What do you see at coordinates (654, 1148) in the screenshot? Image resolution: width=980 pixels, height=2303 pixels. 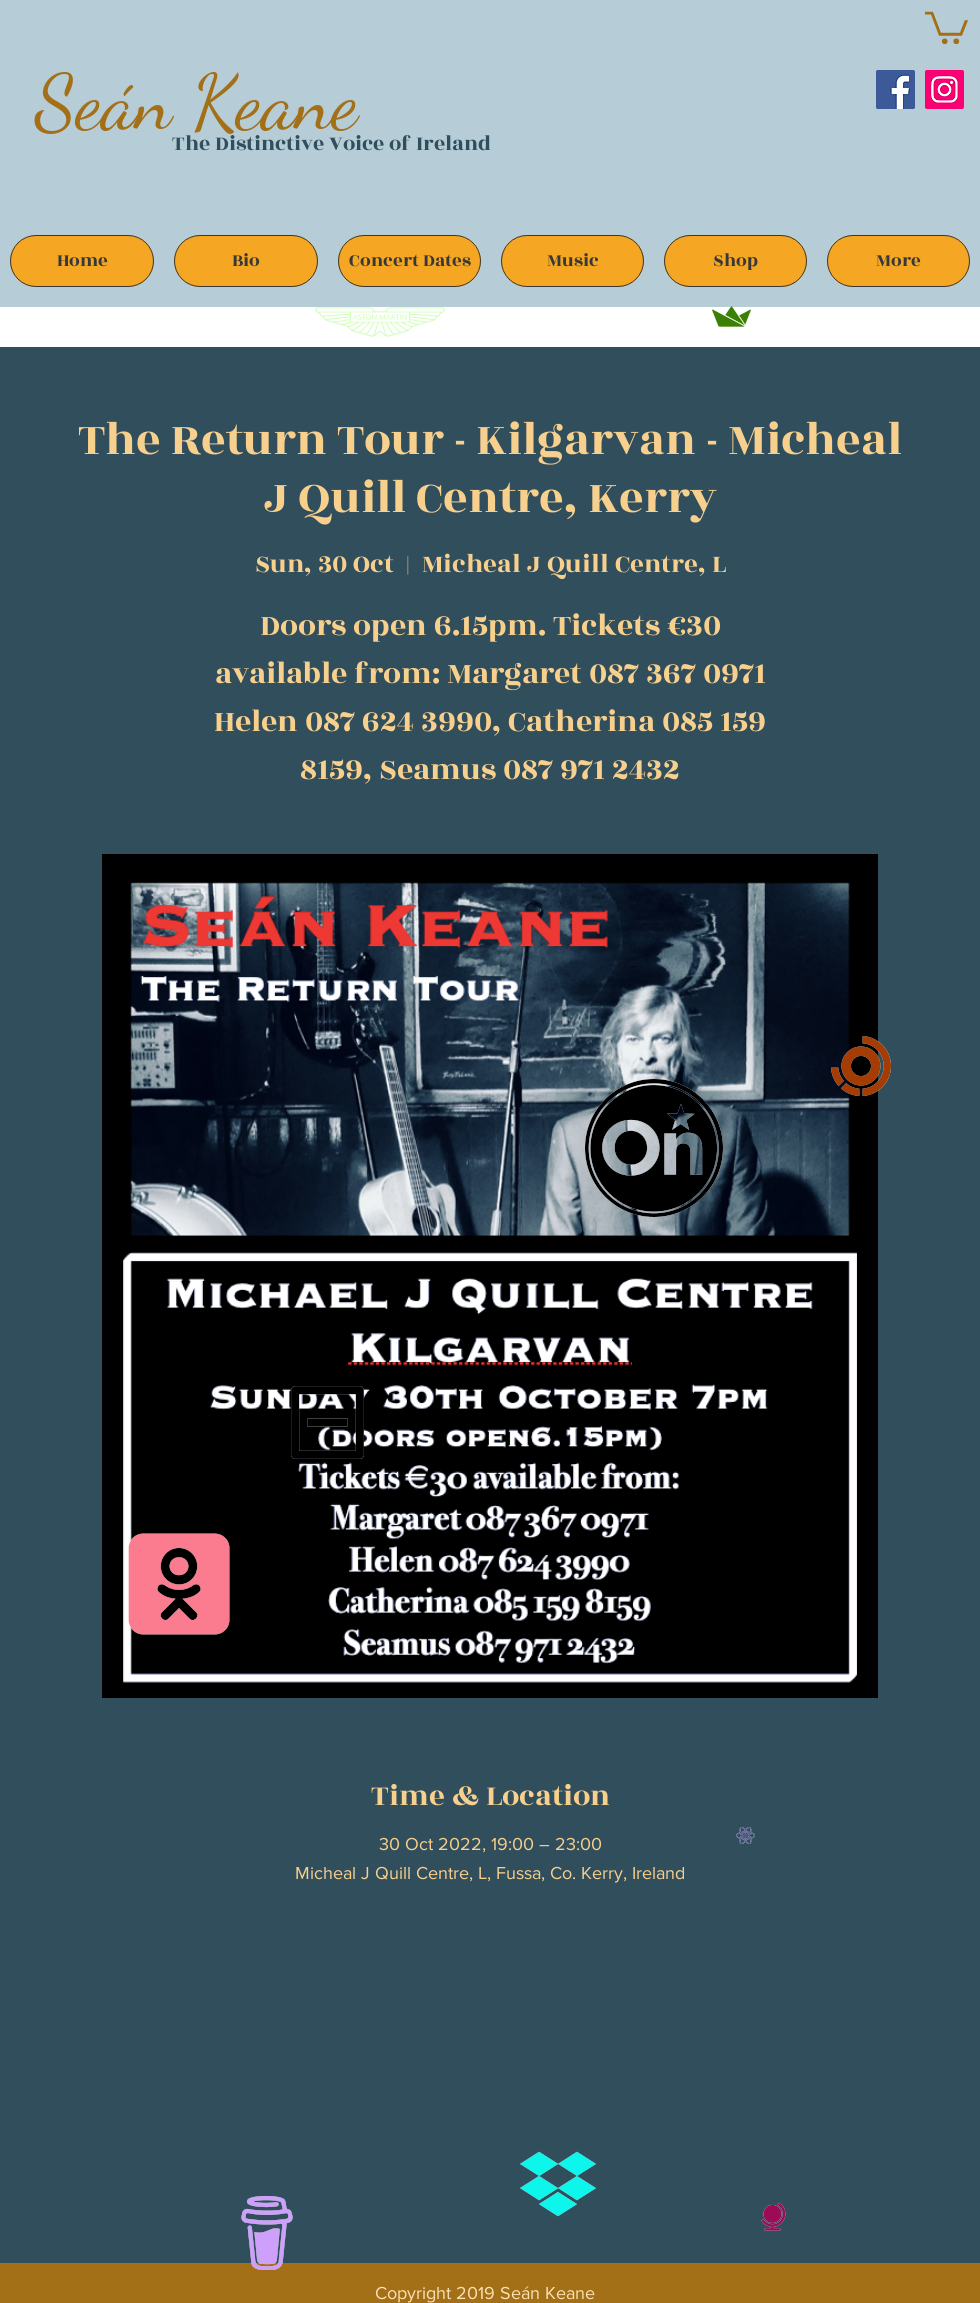 I see `access OnStar connected vehicle services` at bounding box center [654, 1148].